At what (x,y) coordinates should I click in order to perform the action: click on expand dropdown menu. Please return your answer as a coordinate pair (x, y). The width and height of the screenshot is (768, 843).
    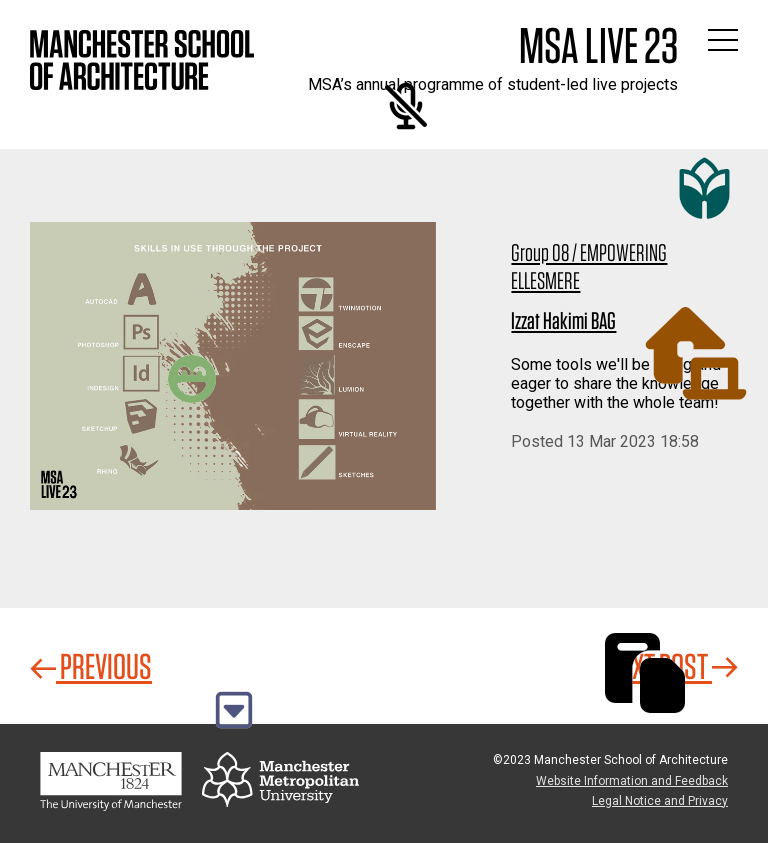
    Looking at the image, I should click on (234, 710).